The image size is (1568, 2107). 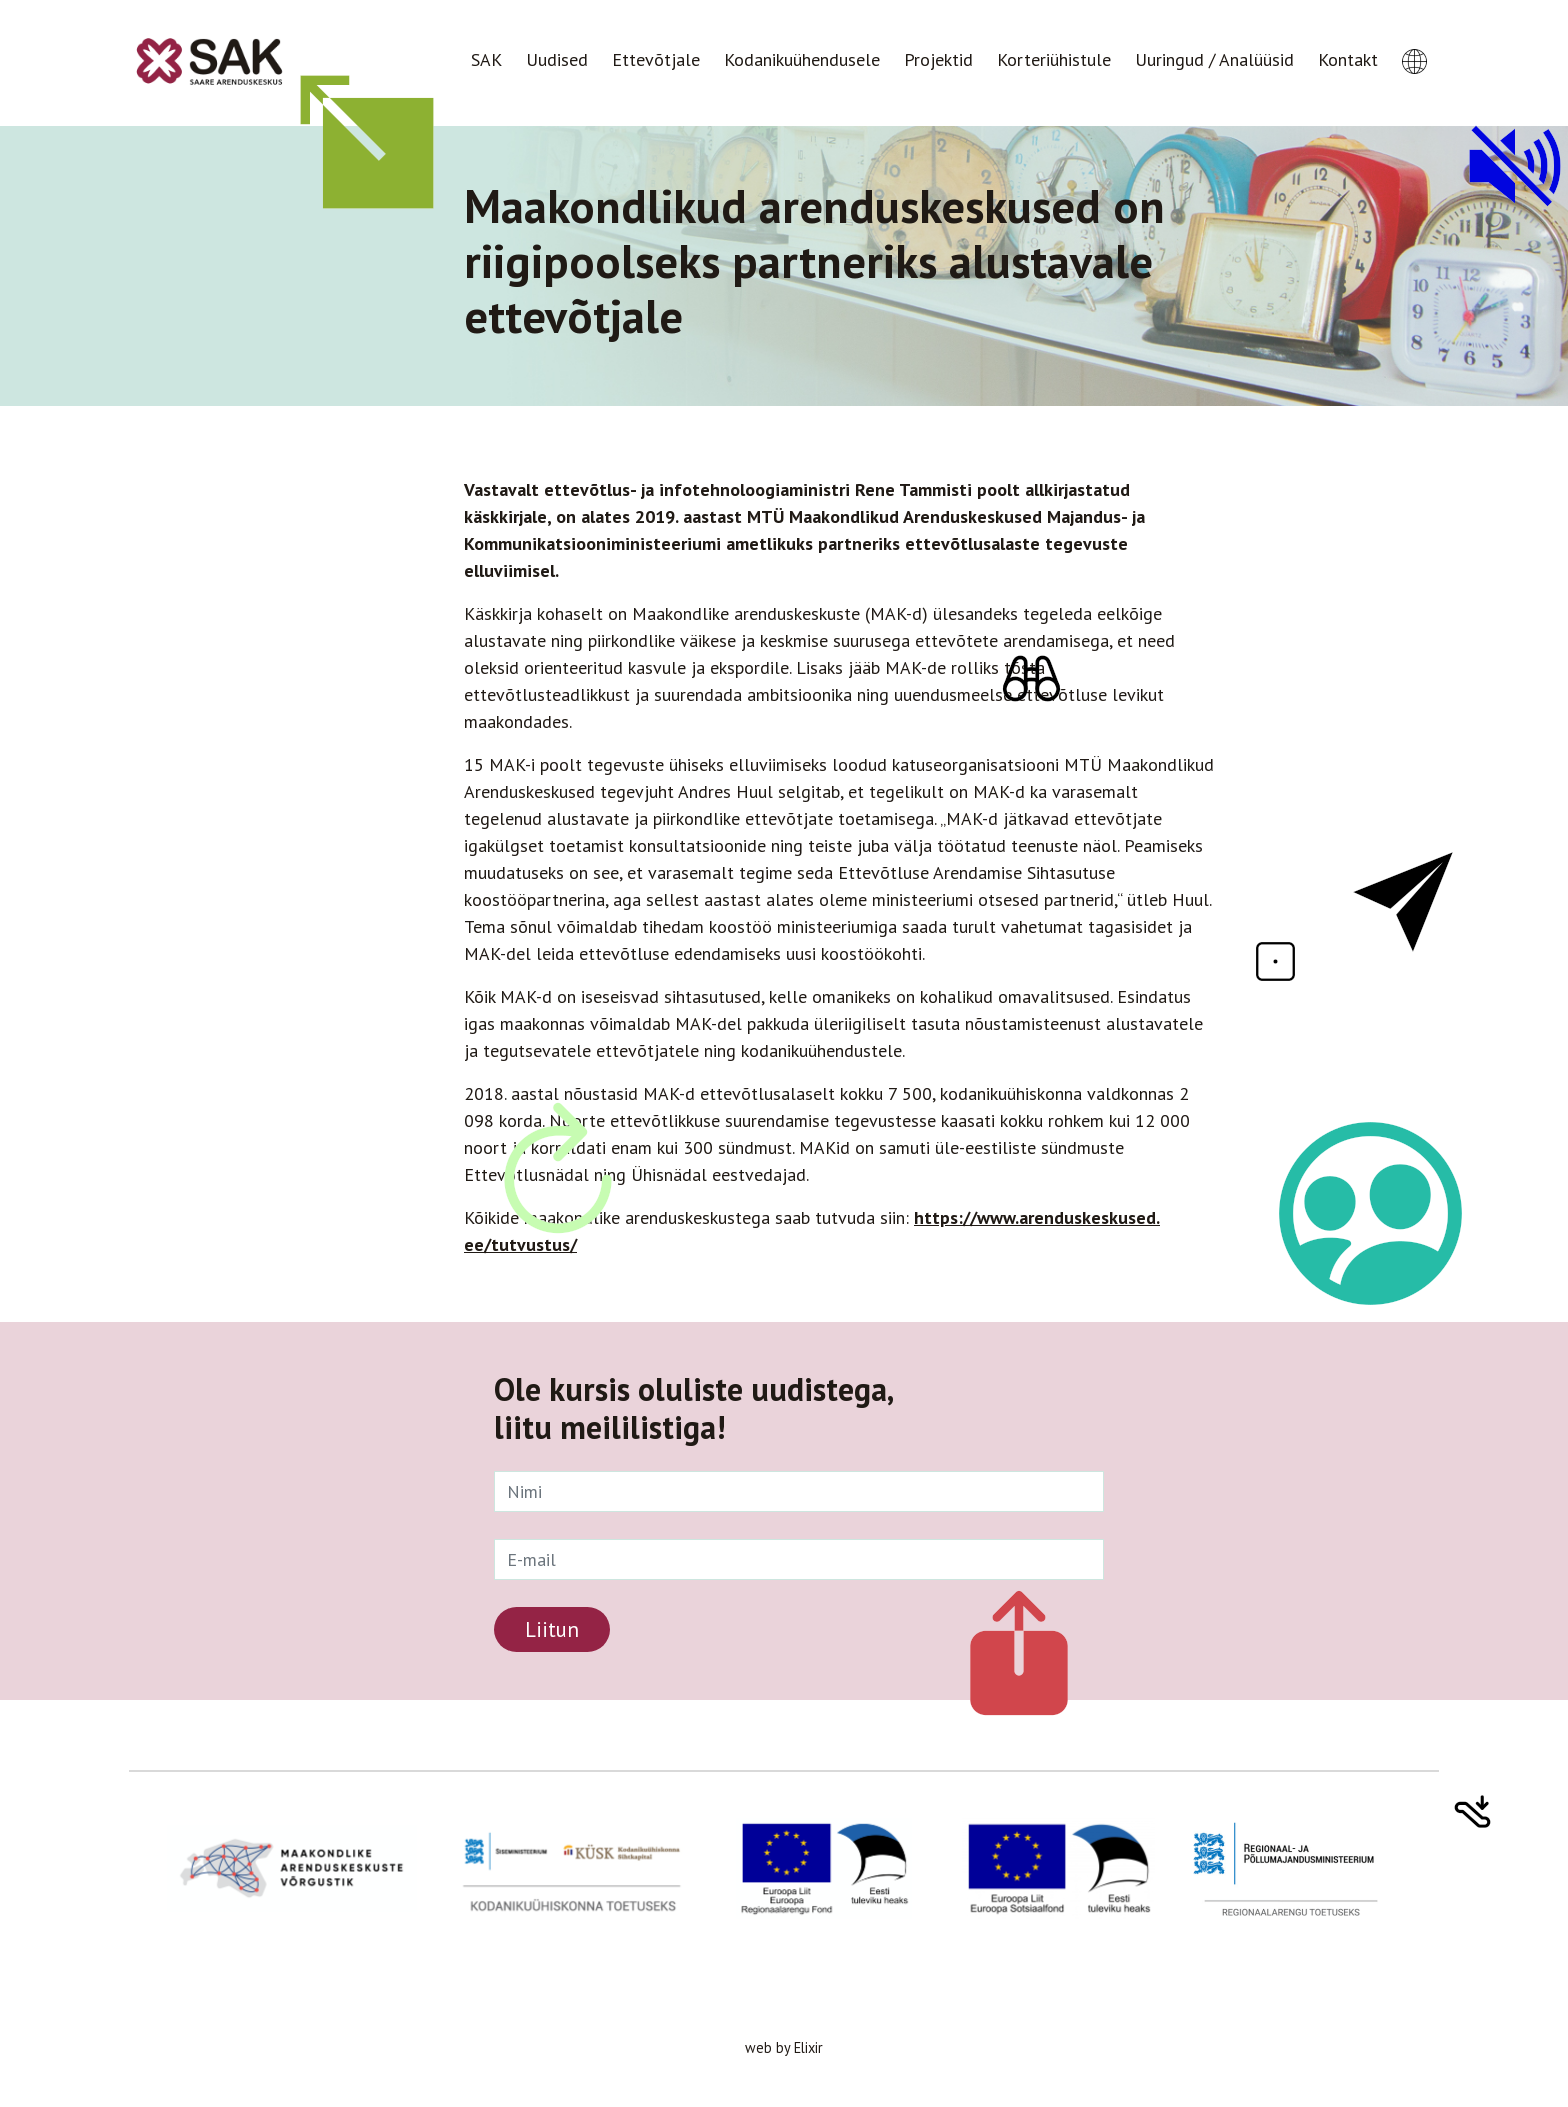 I want to click on refresh or reload the current page, so click(x=558, y=1168).